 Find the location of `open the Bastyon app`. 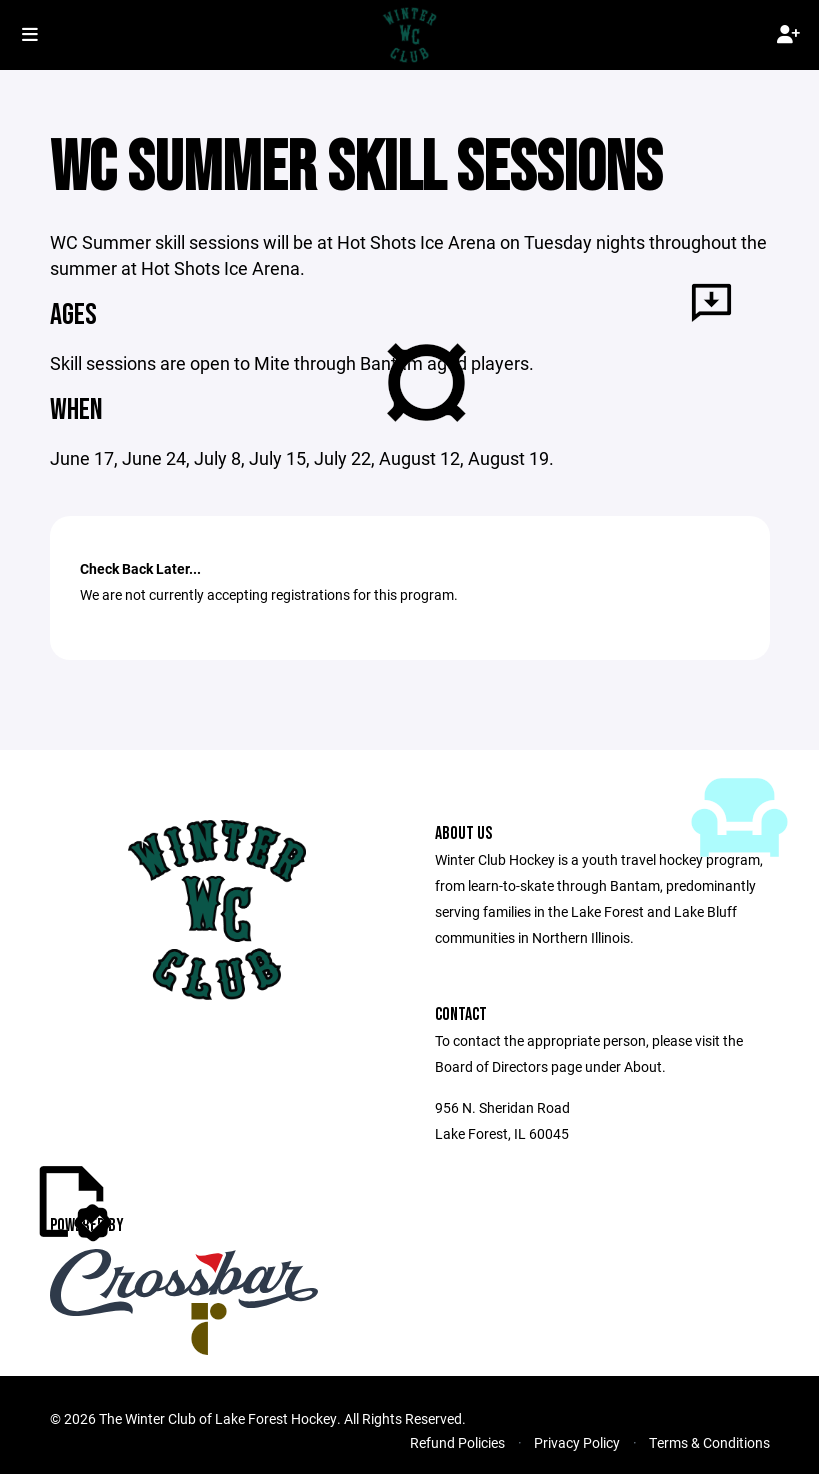

open the Bastyon app is located at coordinates (426, 382).